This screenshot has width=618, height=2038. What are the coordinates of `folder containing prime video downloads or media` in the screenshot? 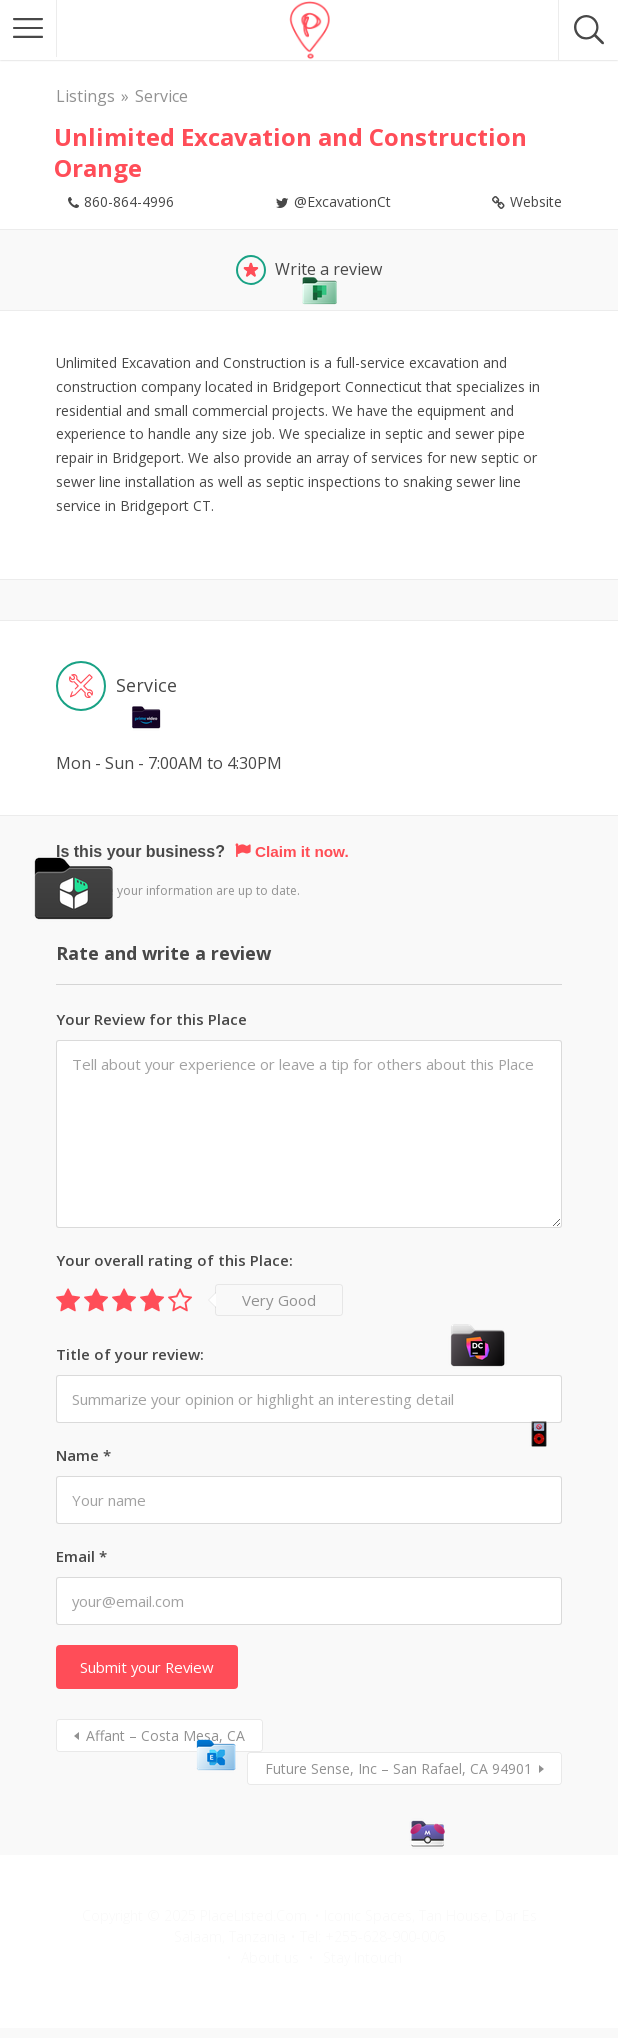 It's located at (146, 718).